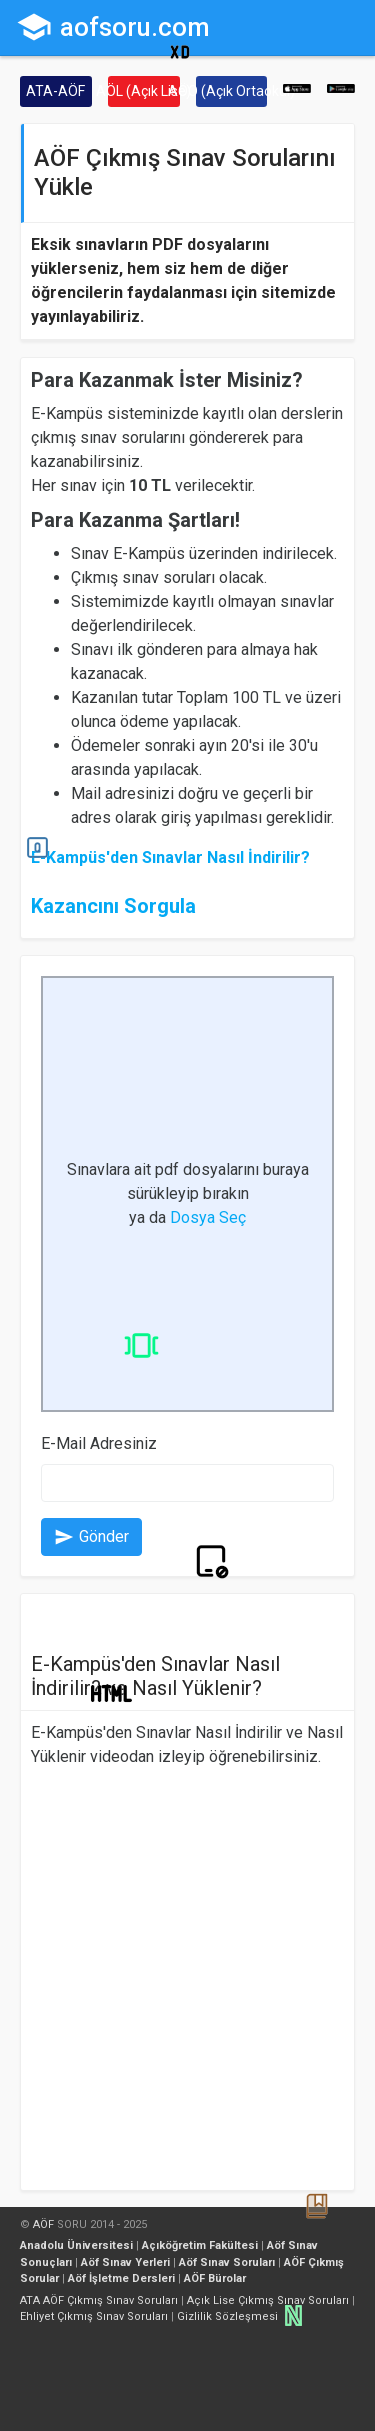  Describe the element at coordinates (37, 847) in the screenshot. I see `represents the letter Q in a keyboard or text input` at that location.